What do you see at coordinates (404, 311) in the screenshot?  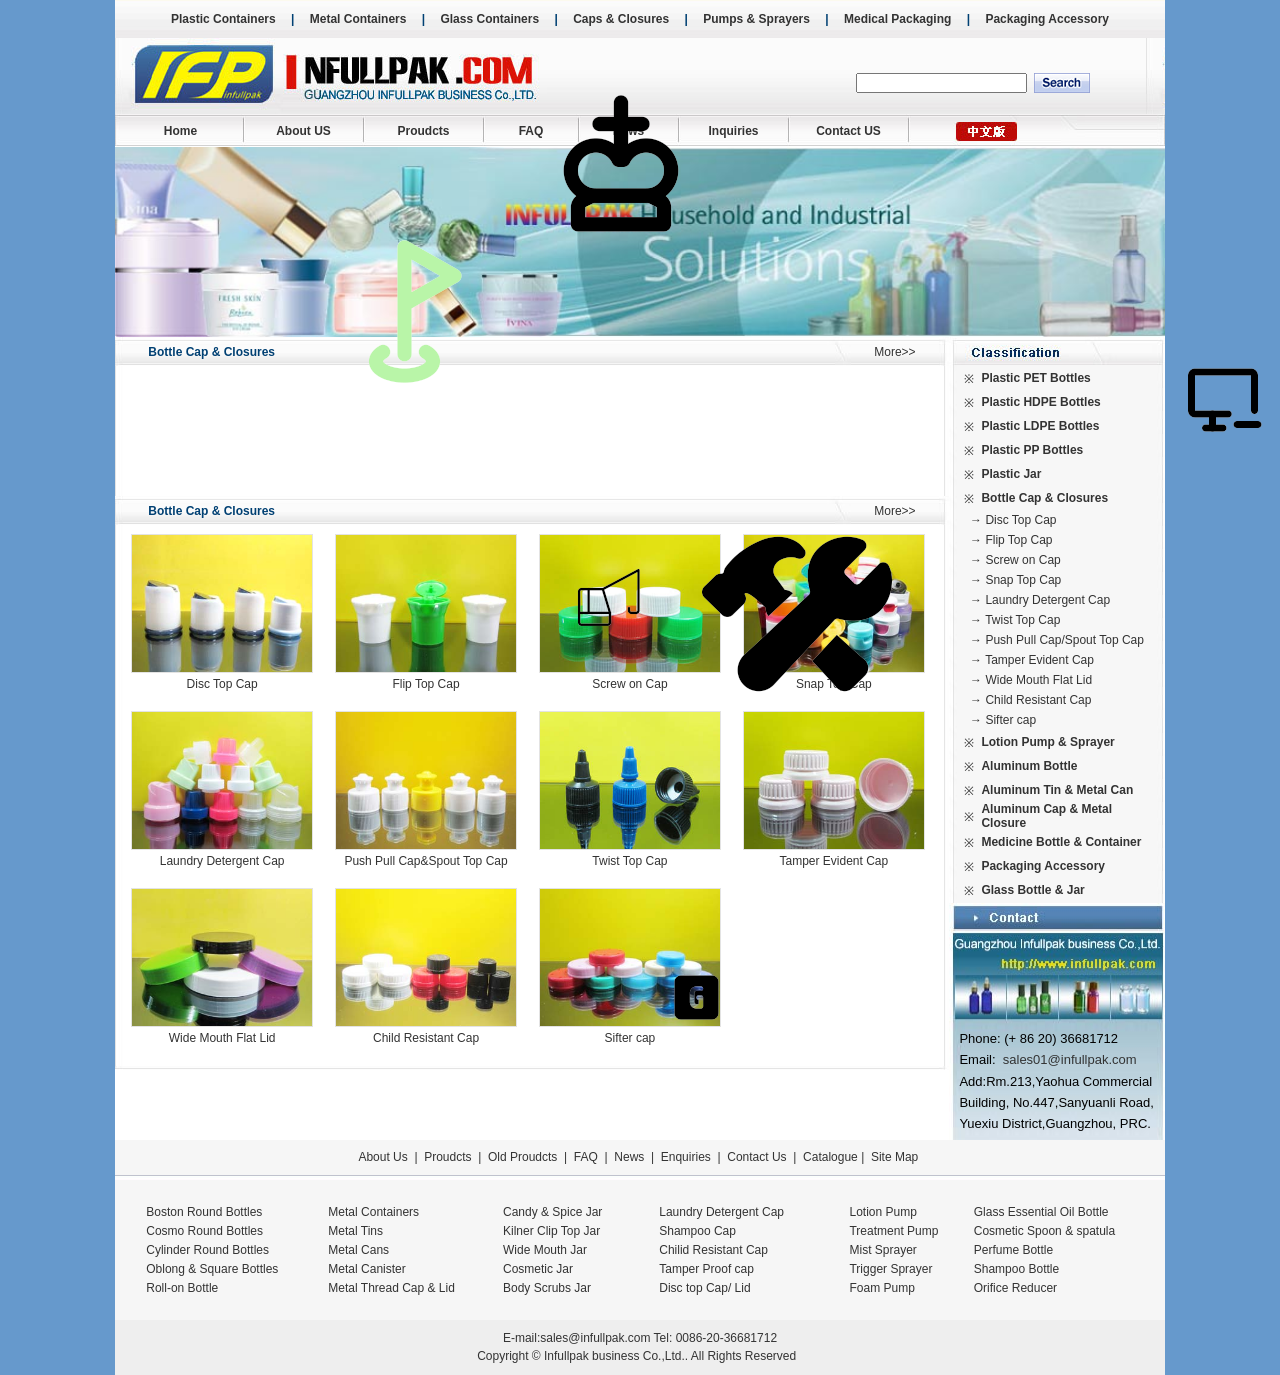 I see `view golf course or club information` at bounding box center [404, 311].